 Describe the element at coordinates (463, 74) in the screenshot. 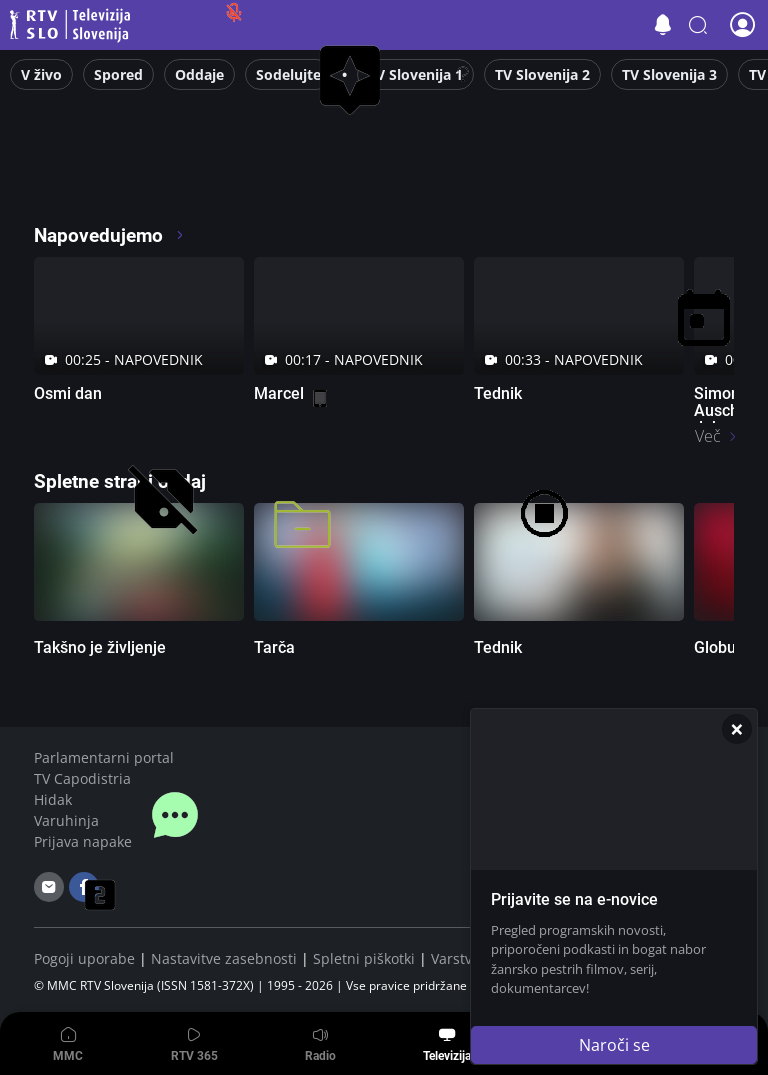

I see `access help or support` at that location.